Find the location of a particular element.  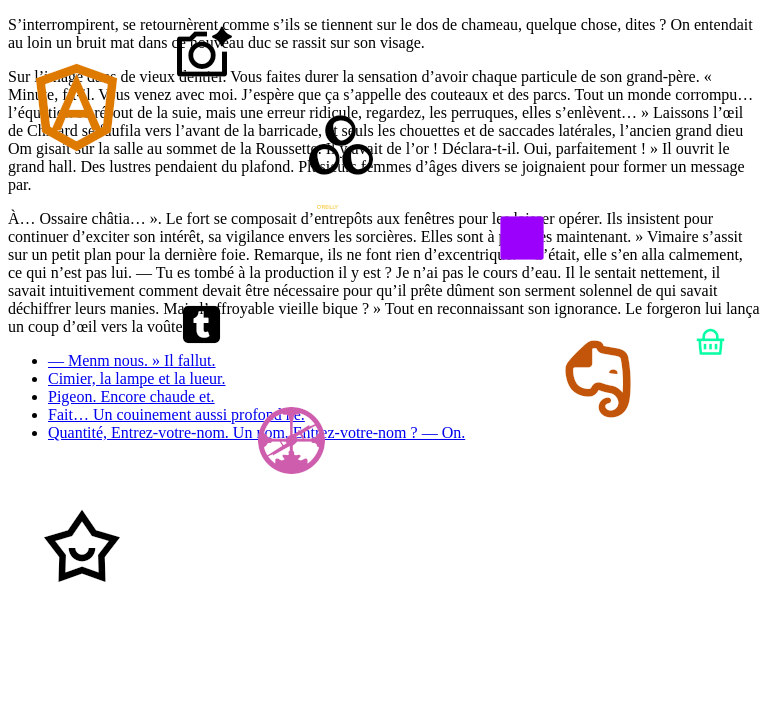

mark as favorite with positive feedback is located at coordinates (82, 548).